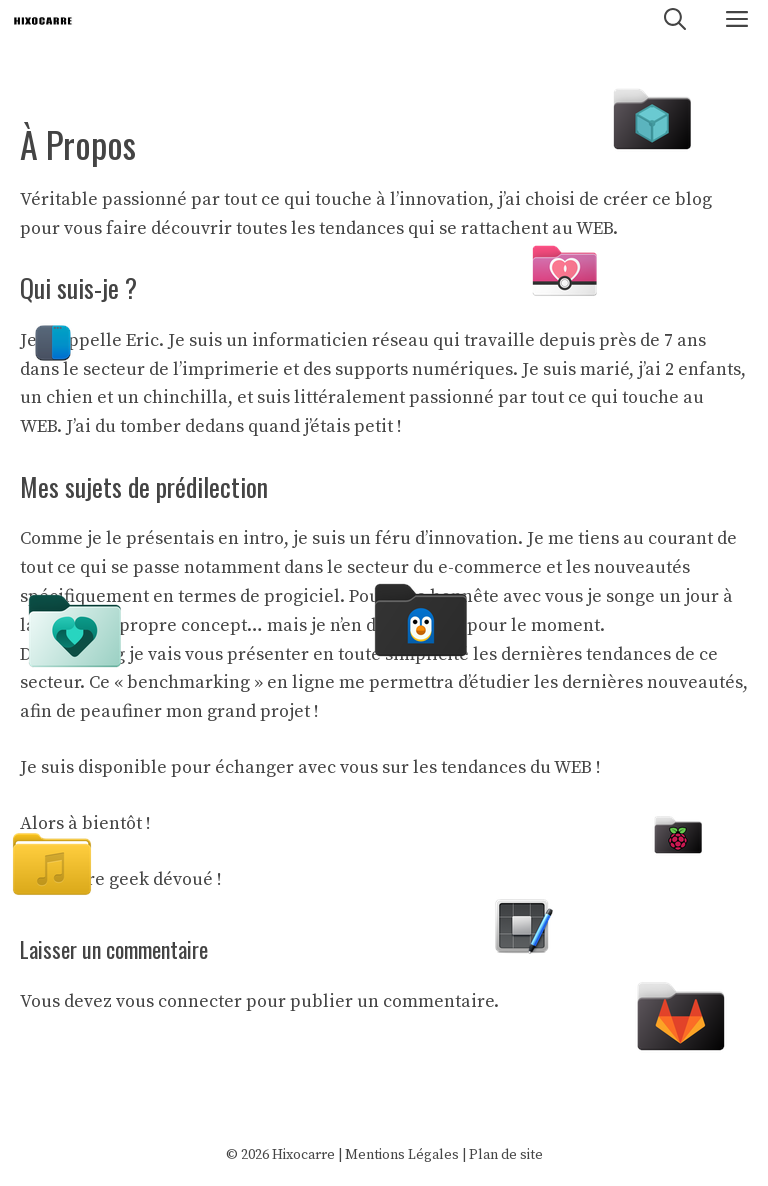  What do you see at coordinates (652, 121) in the screenshot?
I see `open IPFS folder` at bounding box center [652, 121].